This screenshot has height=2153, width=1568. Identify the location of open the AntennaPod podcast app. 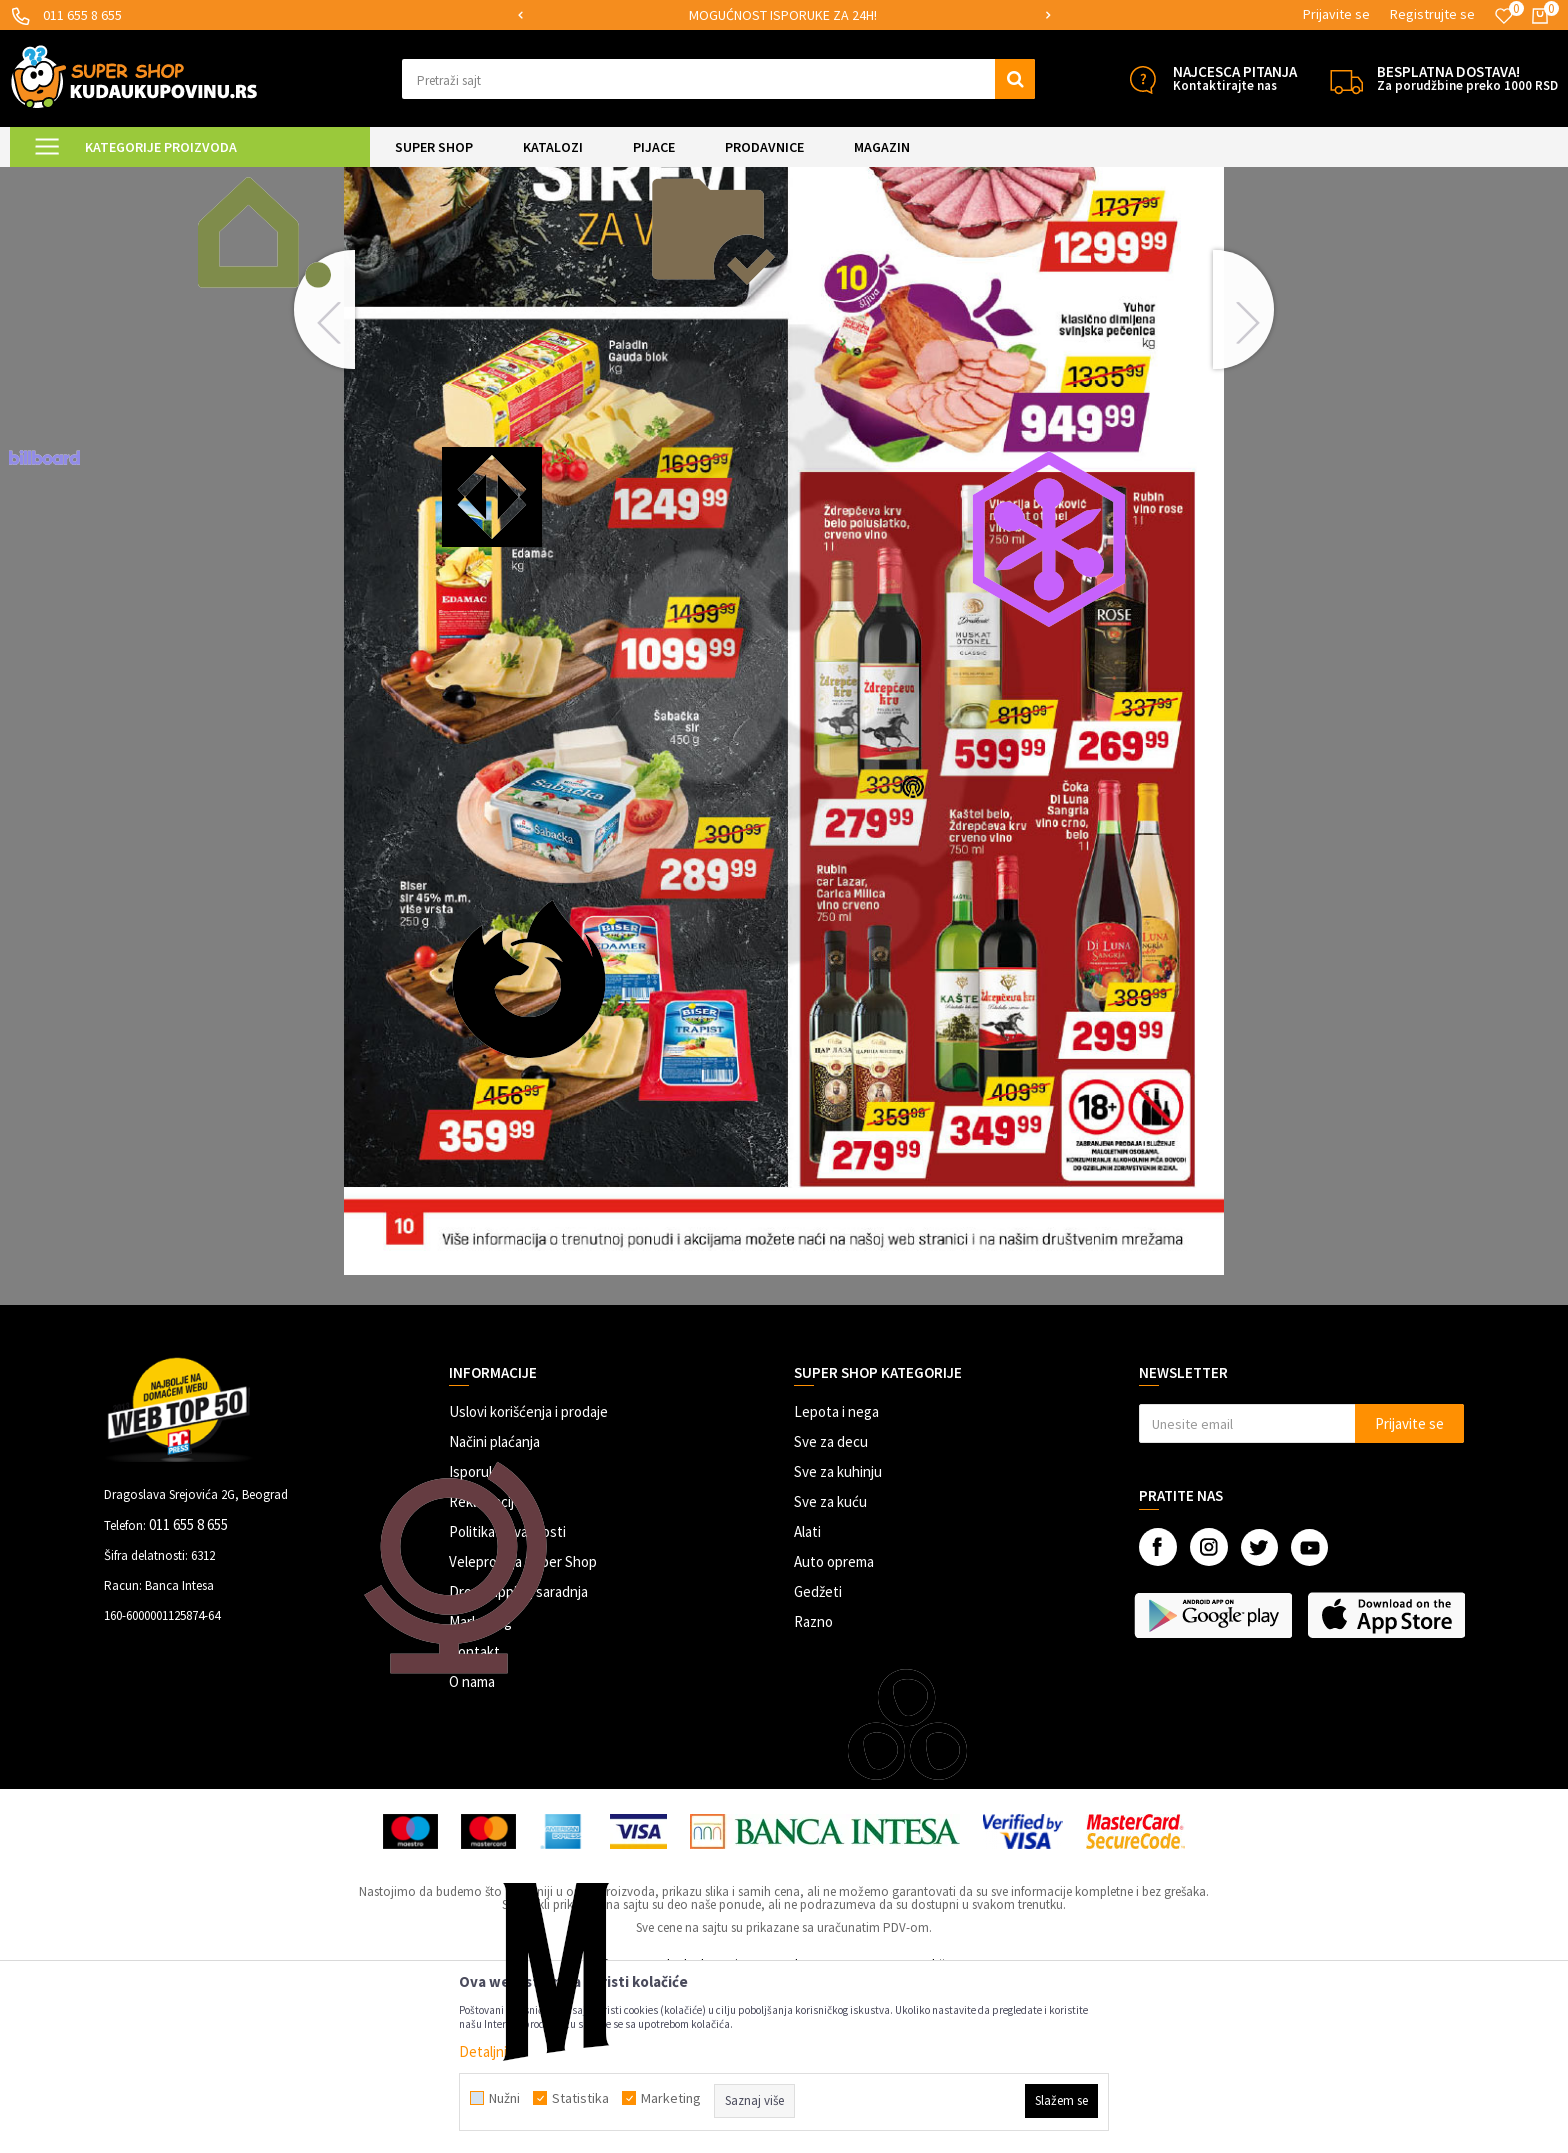
(913, 787).